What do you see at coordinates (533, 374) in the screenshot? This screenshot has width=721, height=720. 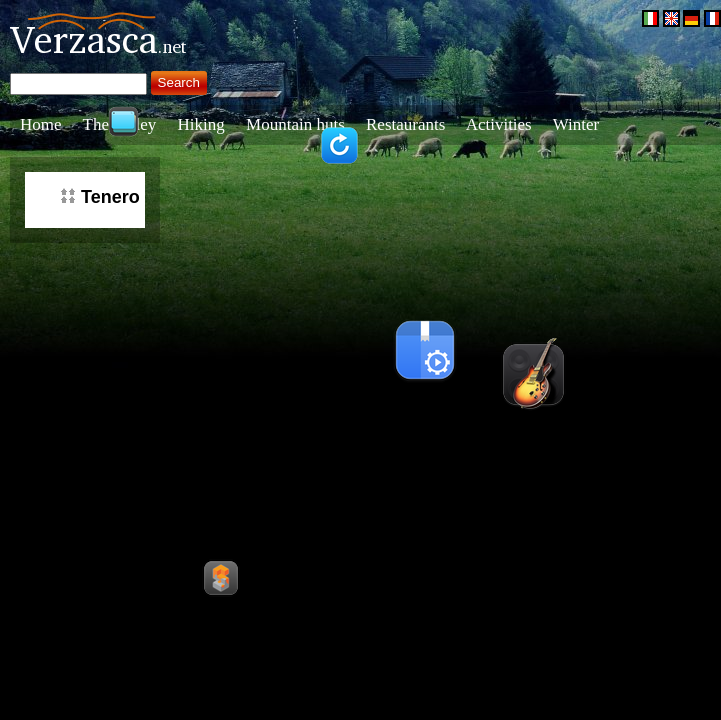 I see `open GarageBand to create or edit music` at bounding box center [533, 374].